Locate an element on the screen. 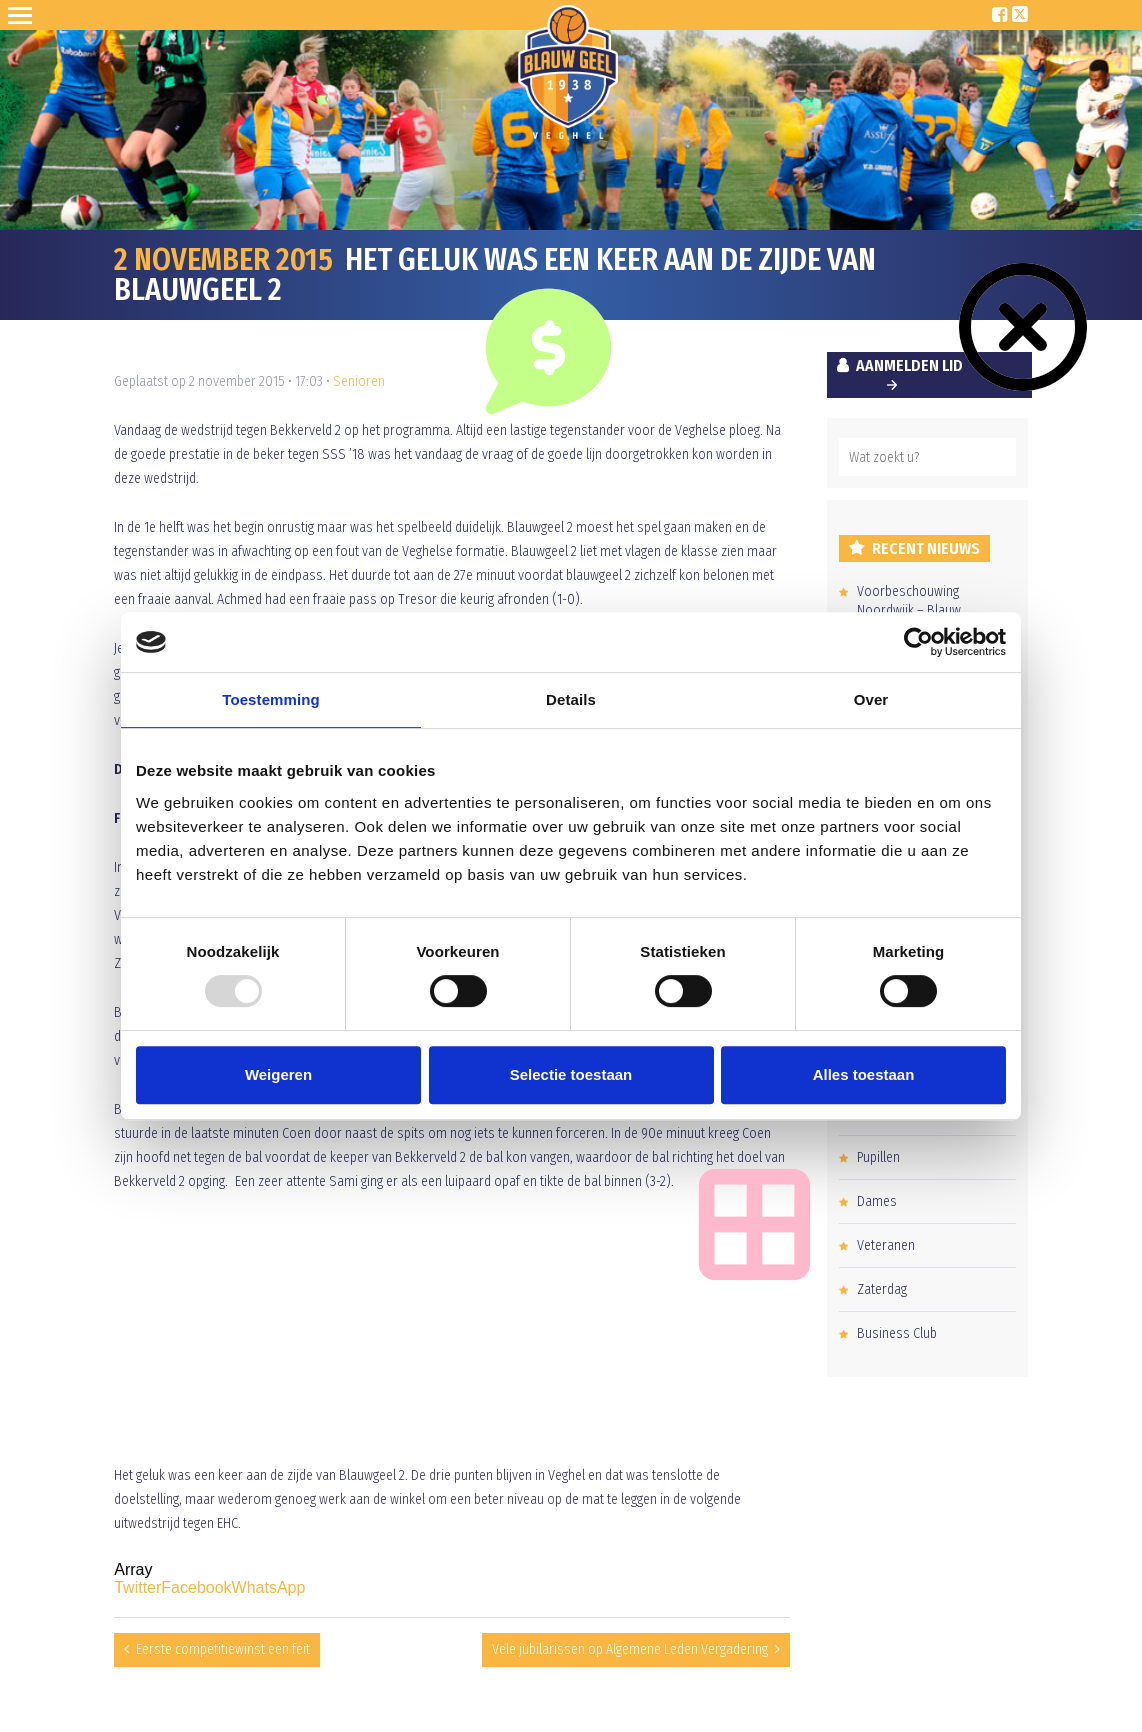 The width and height of the screenshot is (1142, 1732). view payment or billing messages is located at coordinates (548, 351).